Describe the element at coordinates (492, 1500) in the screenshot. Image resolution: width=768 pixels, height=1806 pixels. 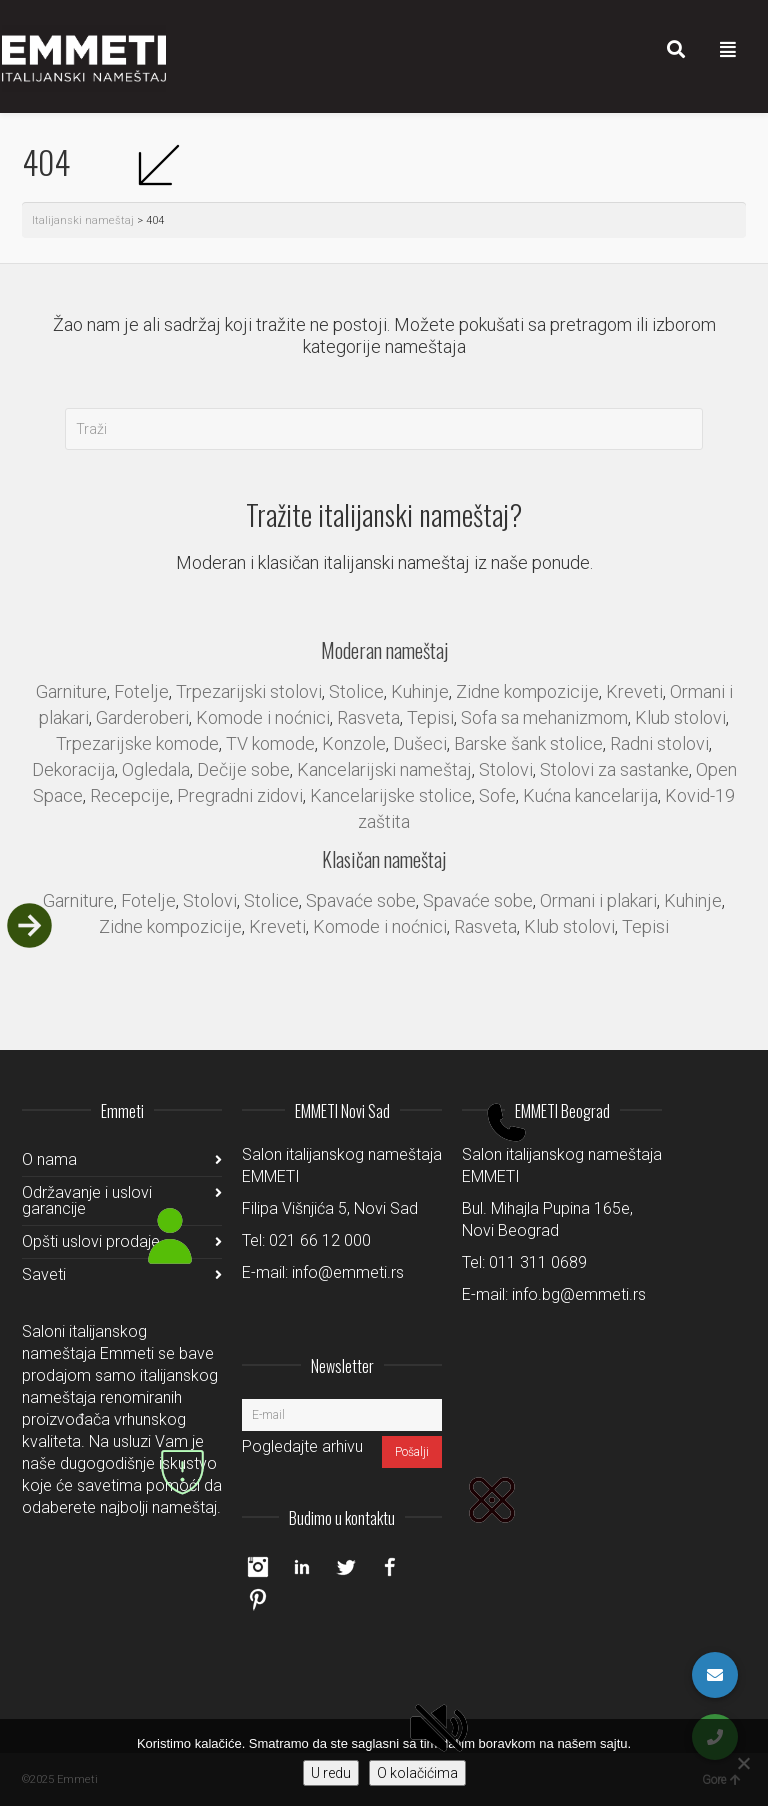
I see `access first aid or medical help resources` at that location.